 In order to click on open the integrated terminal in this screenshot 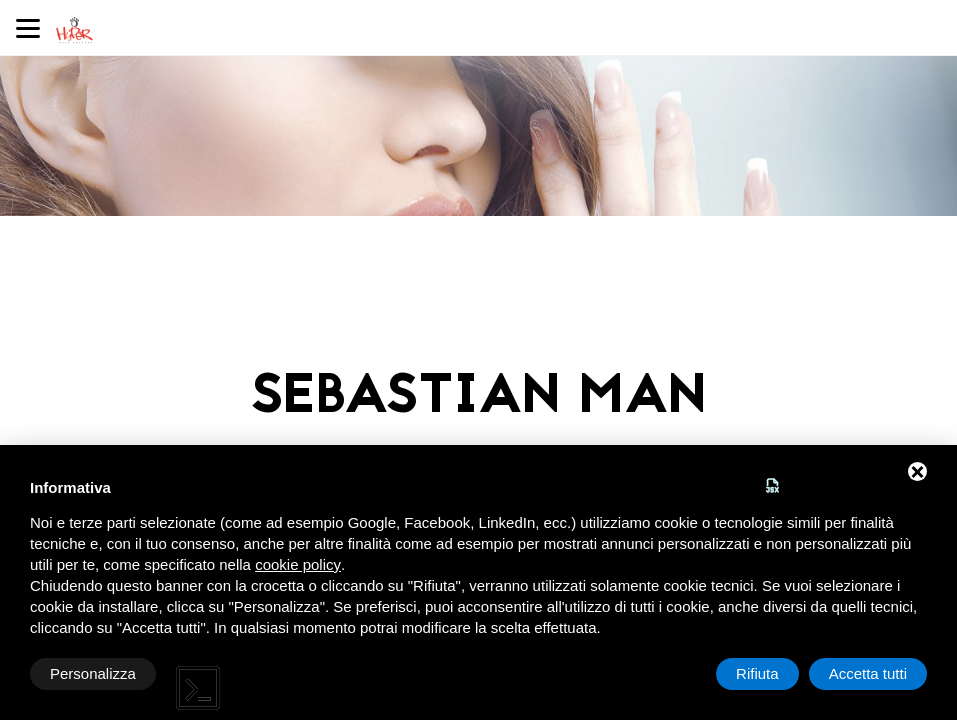, I will do `click(198, 688)`.